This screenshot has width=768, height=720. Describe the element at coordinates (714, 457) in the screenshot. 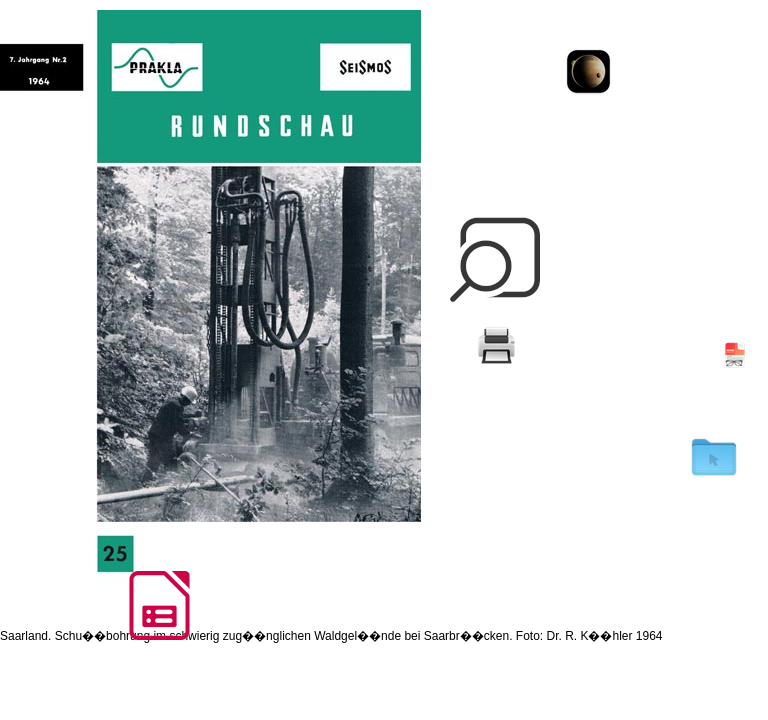

I see `open krusader file manager` at that location.